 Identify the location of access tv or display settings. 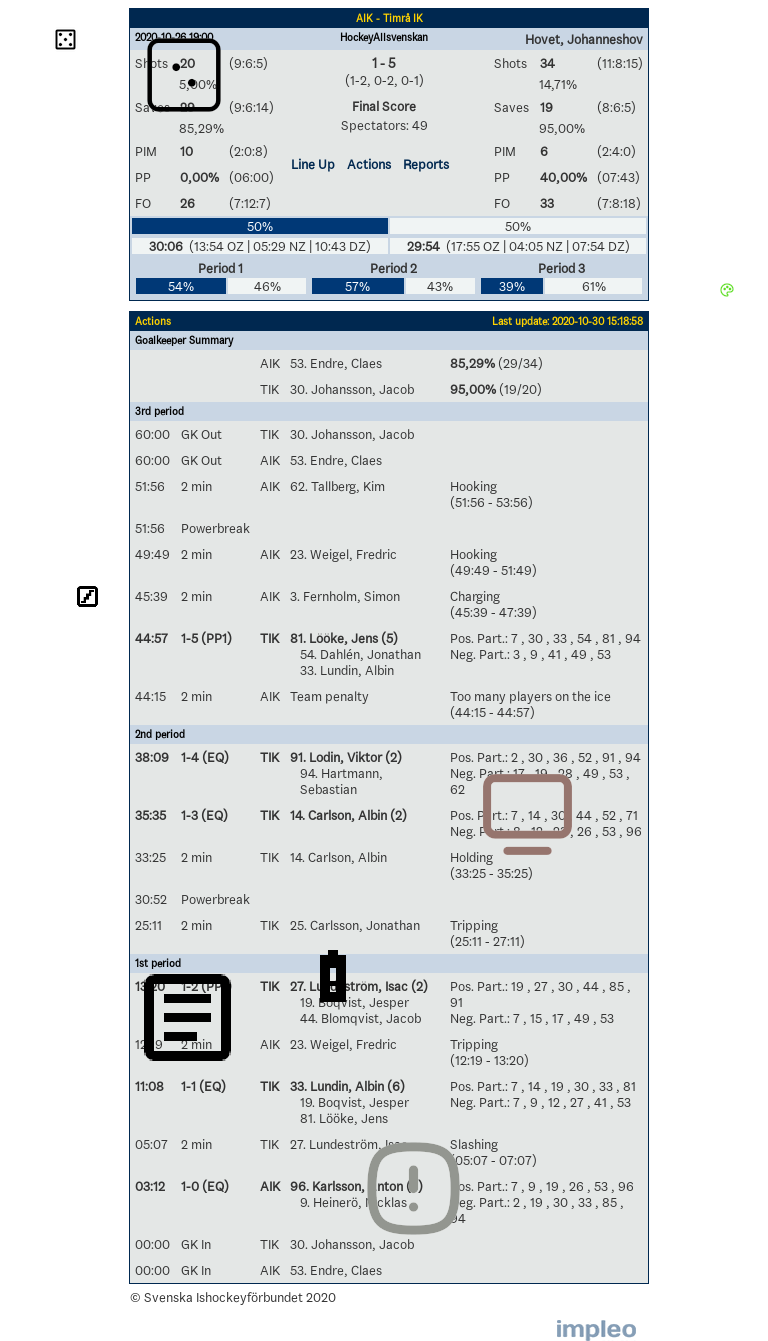
(527, 814).